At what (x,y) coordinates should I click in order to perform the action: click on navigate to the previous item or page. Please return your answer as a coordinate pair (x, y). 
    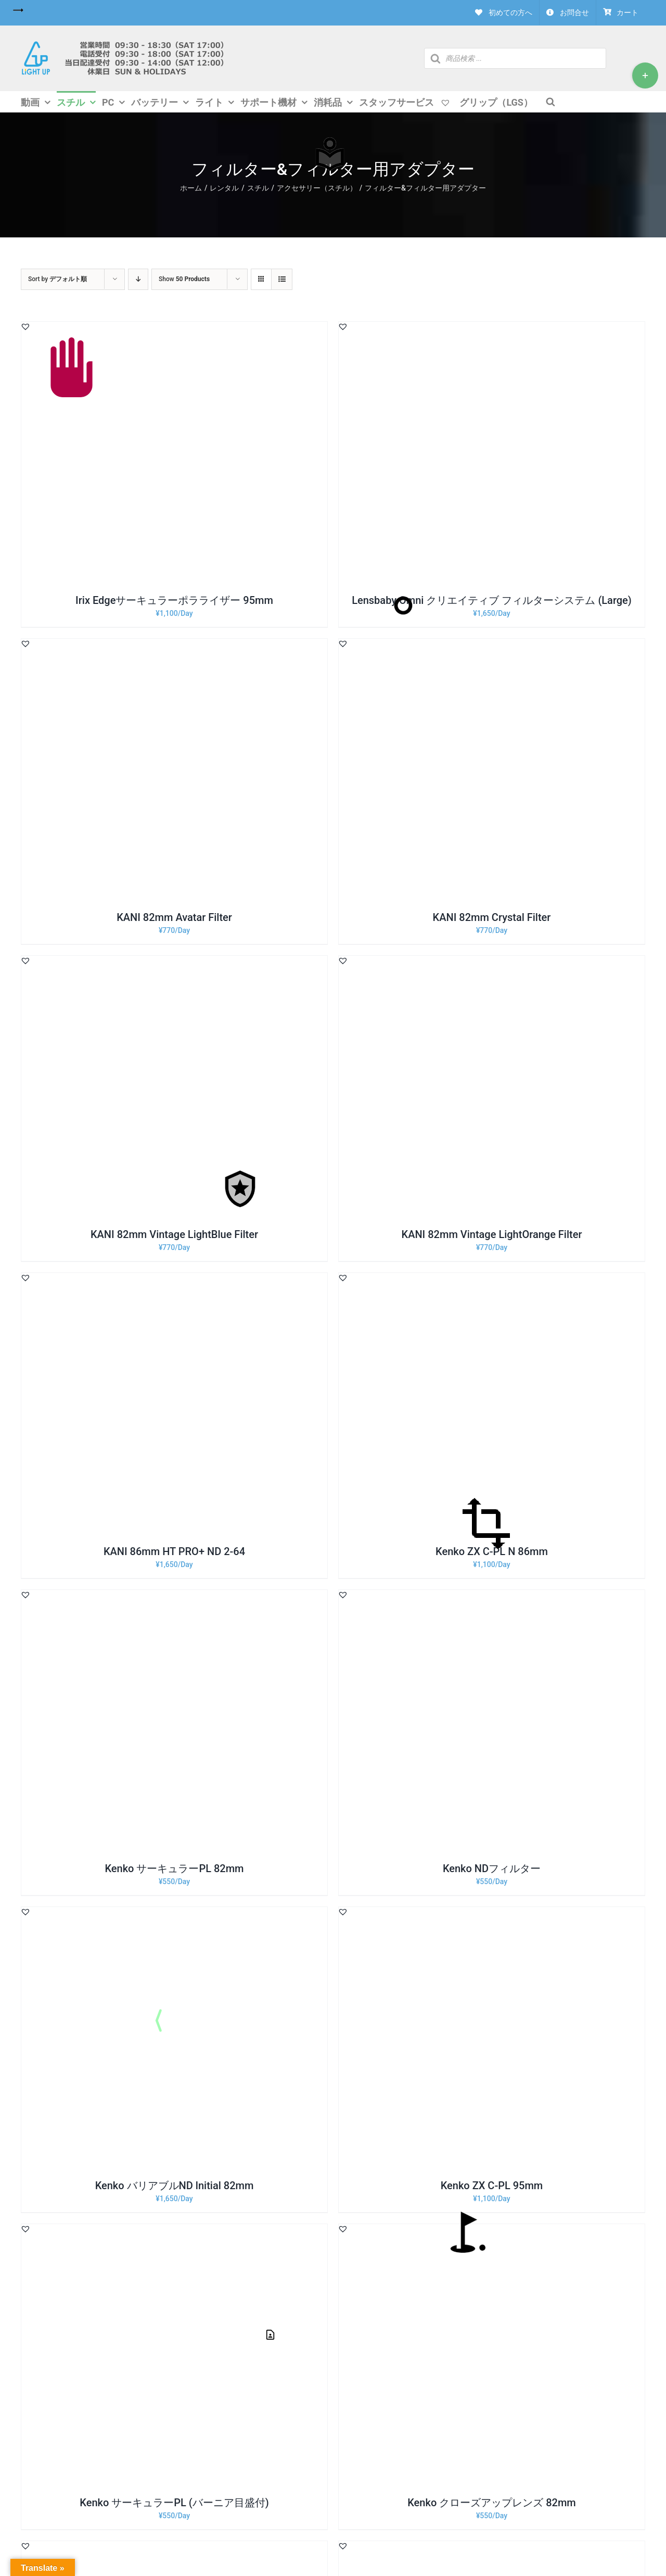
    Looking at the image, I should click on (159, 2021).